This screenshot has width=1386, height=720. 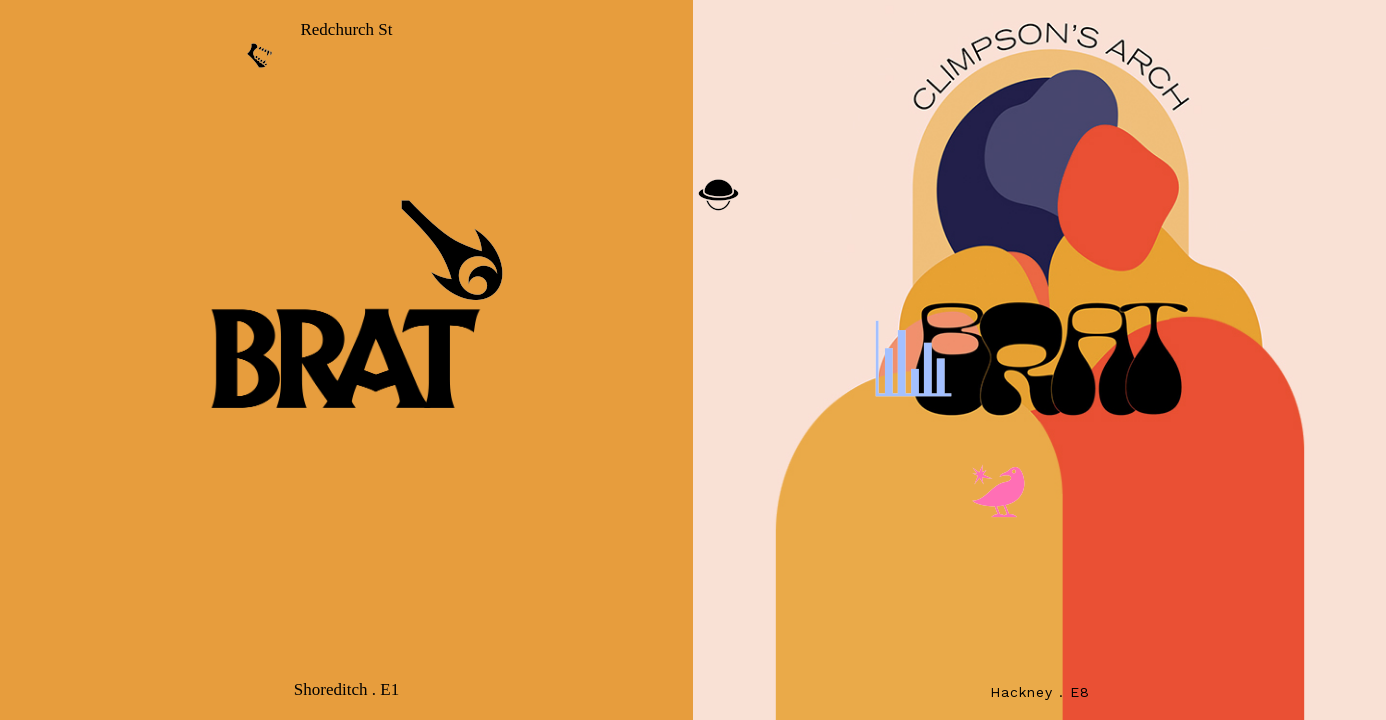 What do you see at coordinates (718, 195) in the screenshot?
I see `select military or soldier class` at bounding box center [718, 195].